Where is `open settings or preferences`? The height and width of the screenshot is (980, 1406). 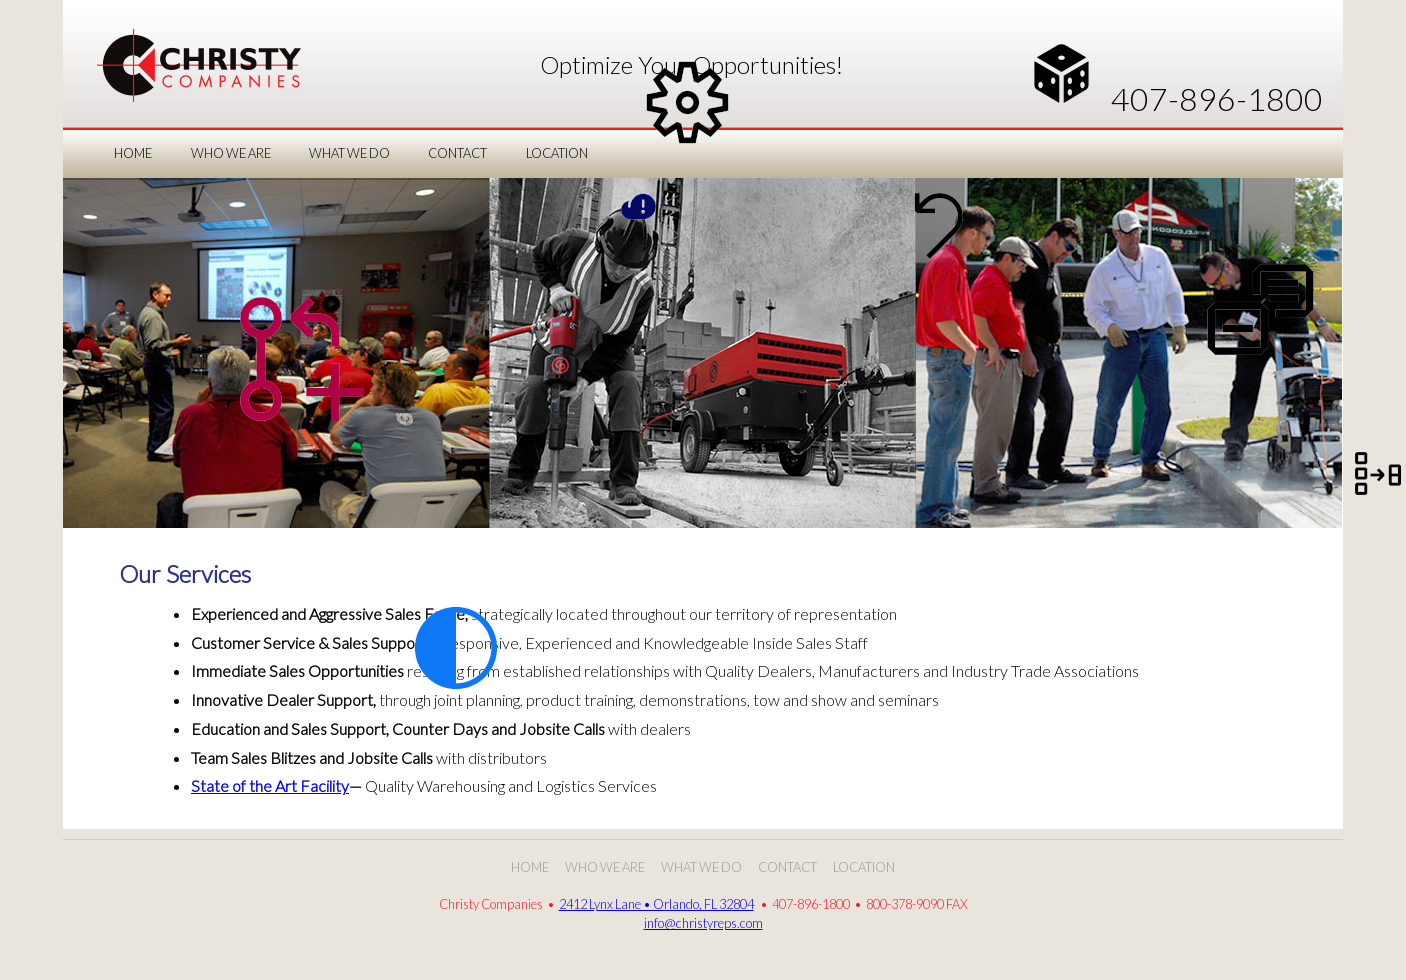 open settings or preferences is located at coordinates (687, 102).